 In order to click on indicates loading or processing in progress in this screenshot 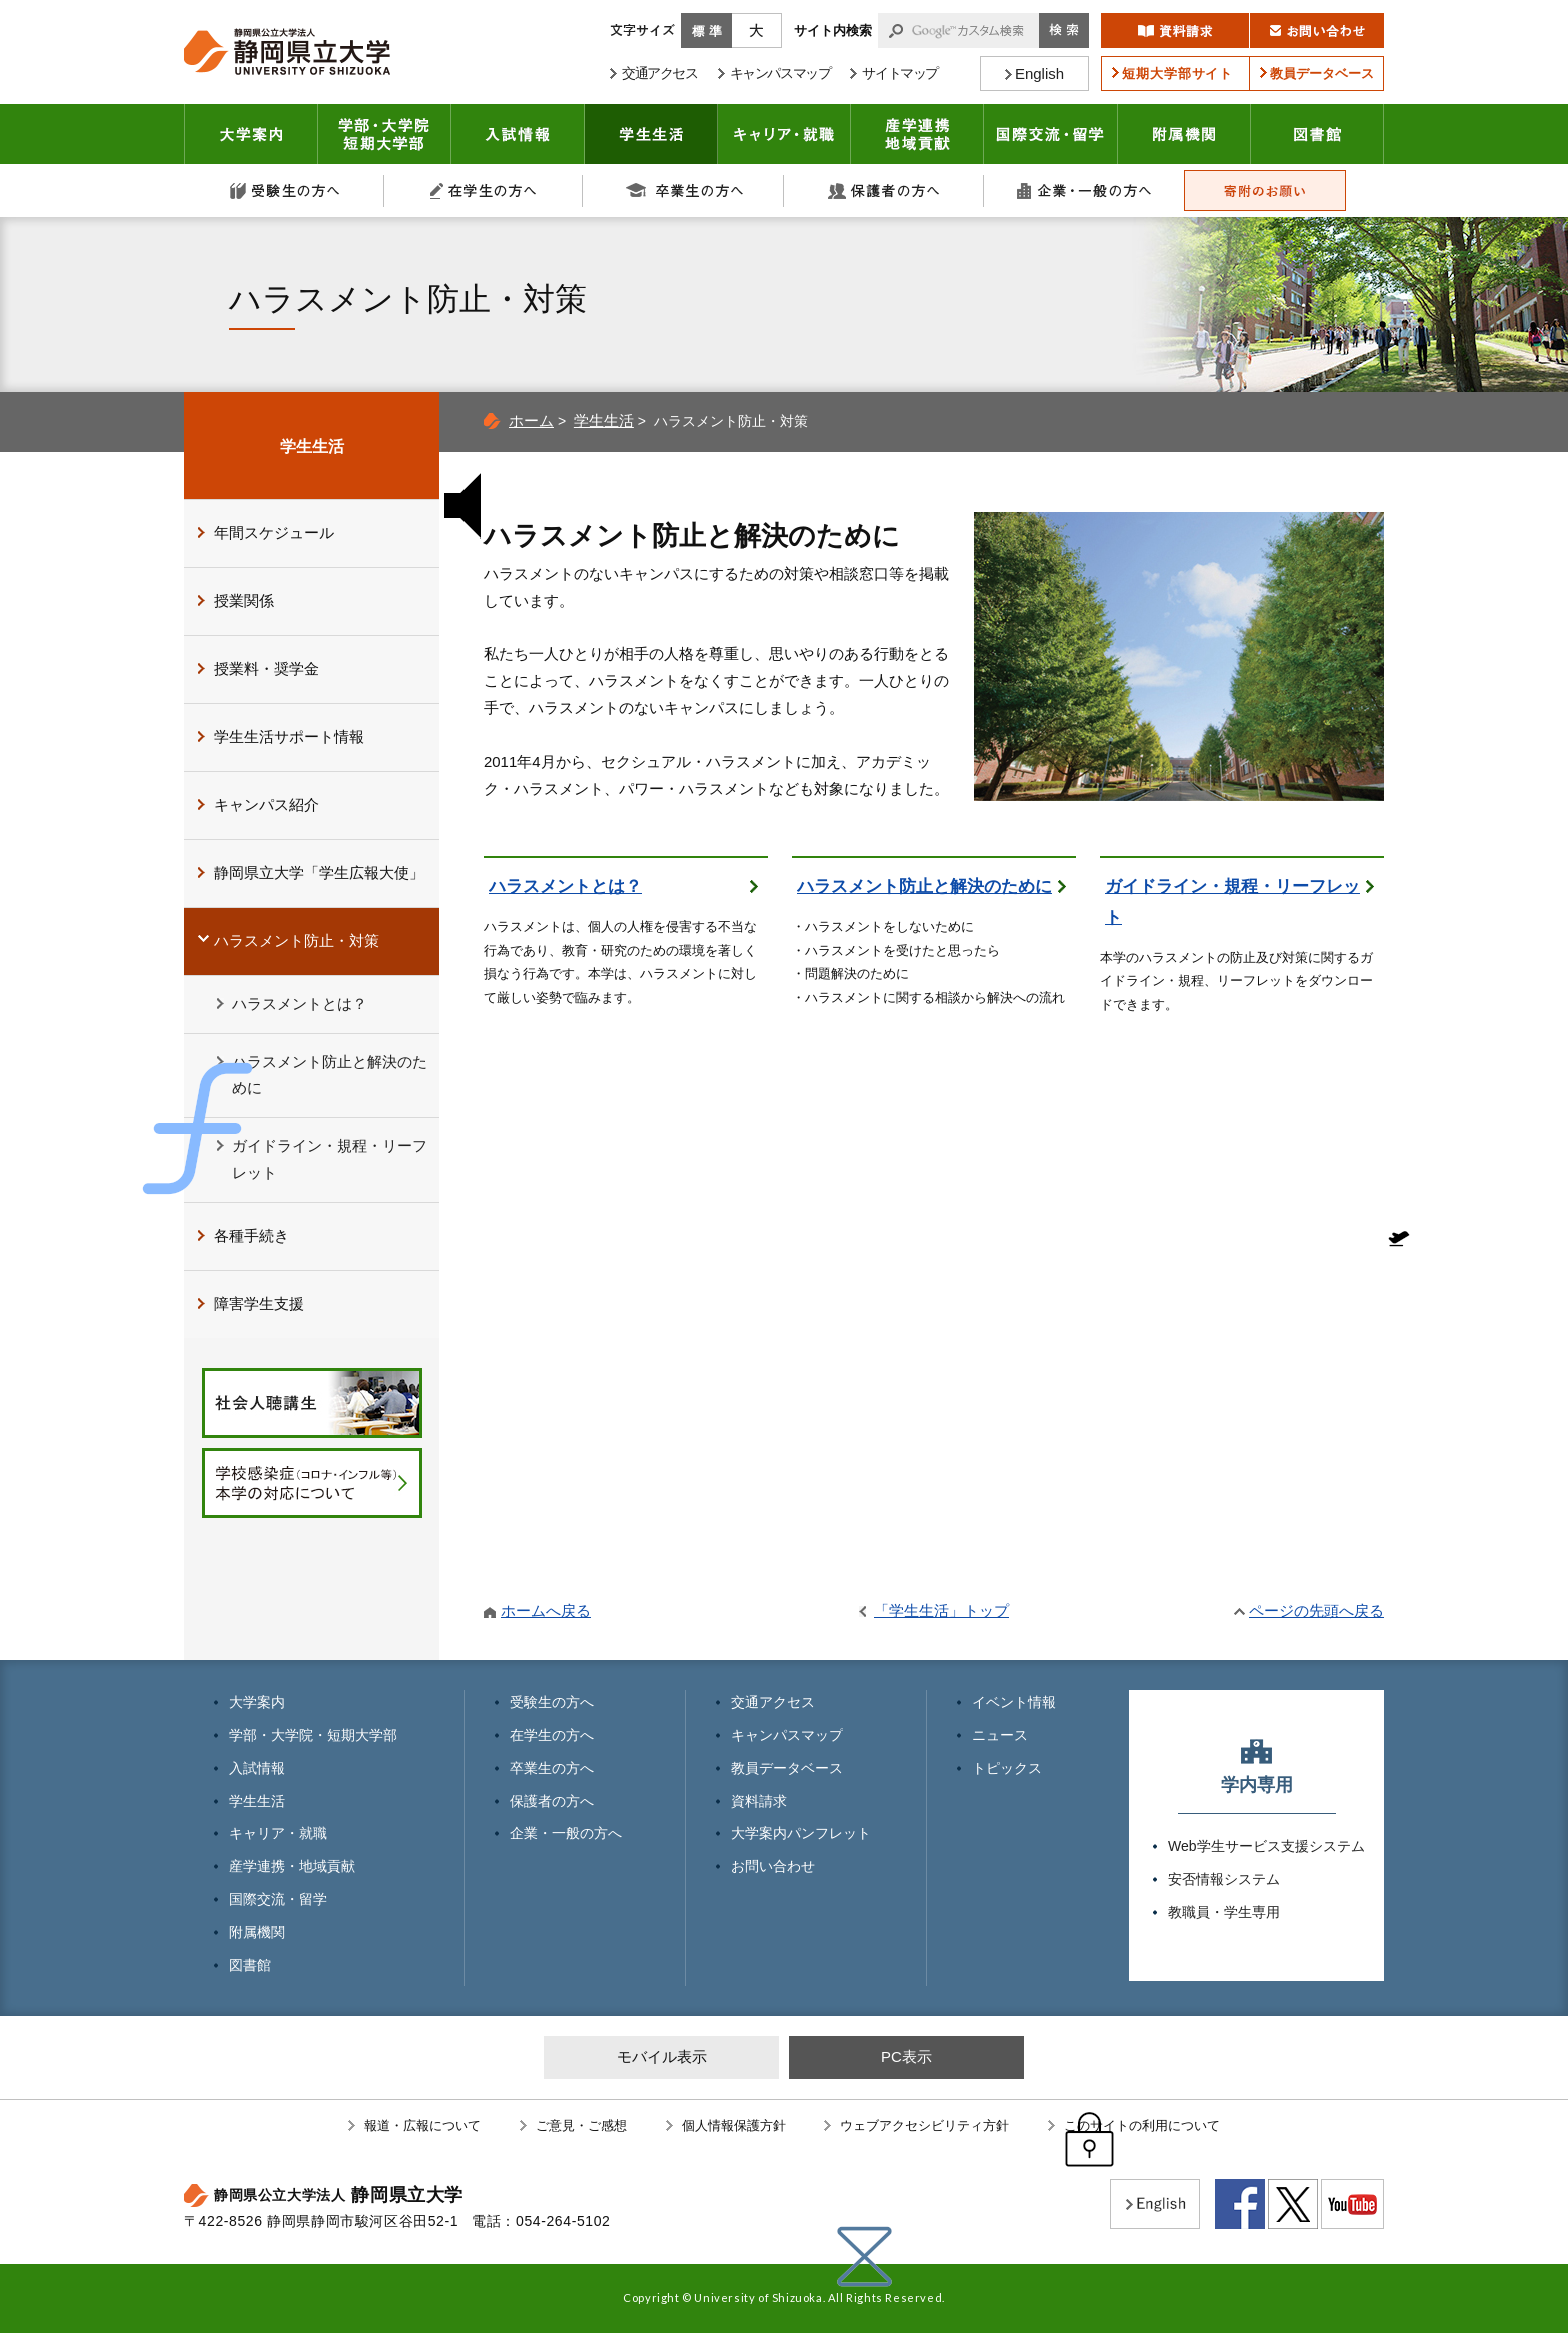, I will do `click(864, 2256)`.